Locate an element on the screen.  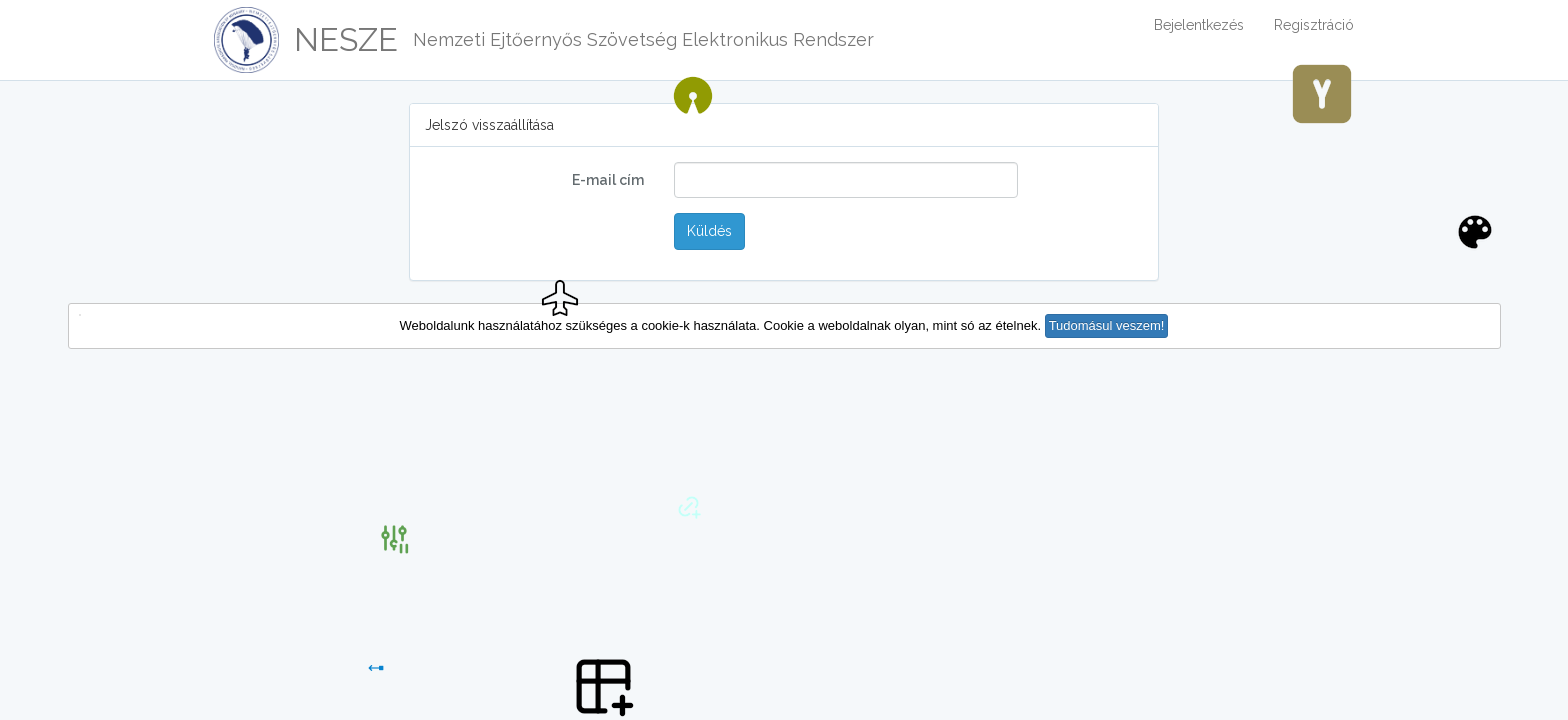
represents the letter Y in a grid or keyboard interface is located at coordinates (1322, 94).